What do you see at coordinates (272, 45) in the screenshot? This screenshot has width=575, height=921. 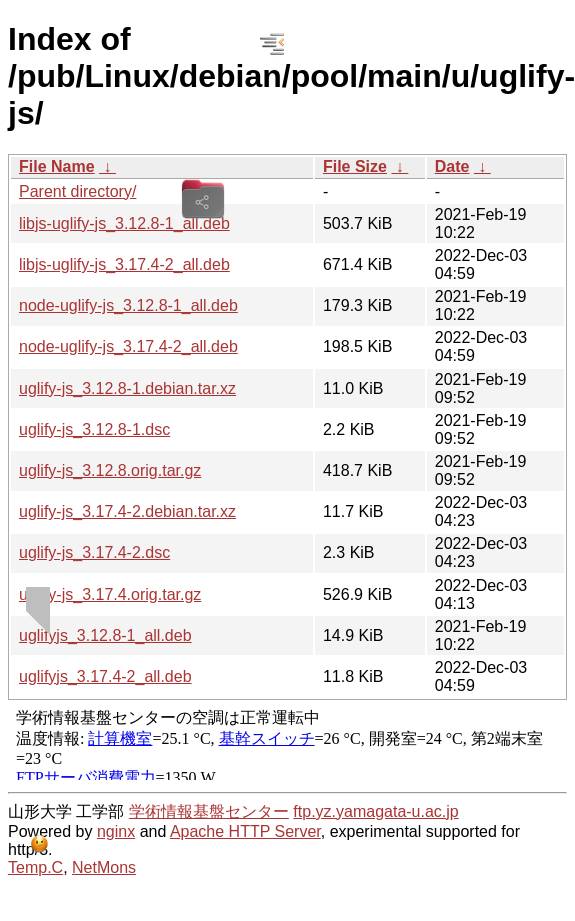 I see `increase text indentation` at bounding box center [272, 45].